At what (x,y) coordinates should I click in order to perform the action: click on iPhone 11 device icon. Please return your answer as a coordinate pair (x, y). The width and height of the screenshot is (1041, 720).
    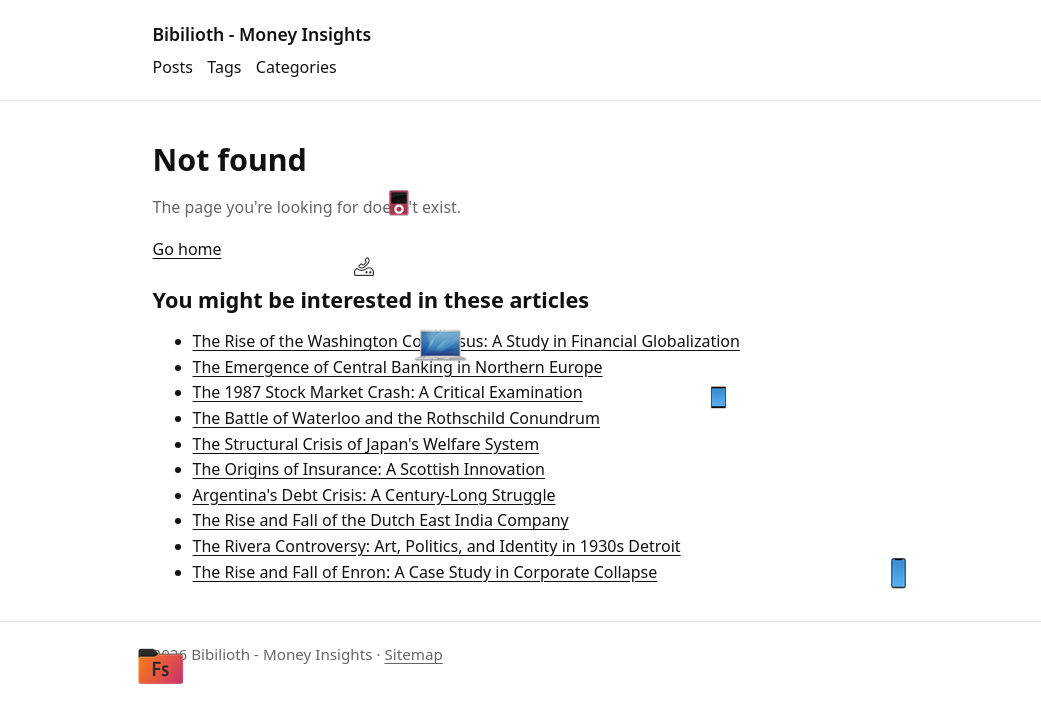
    Looking at the image, I should click on (898, 573).